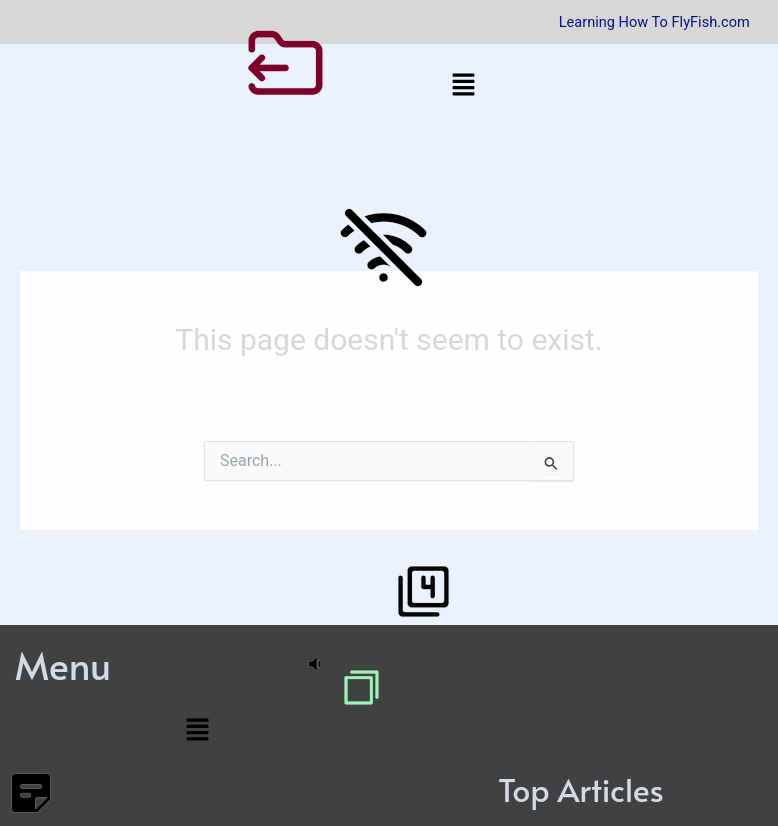  What do you see at coordinates (423, 591) in the screenshot?
I see `indicates 4 stacked layers or images` at bounding box center [423, 591].